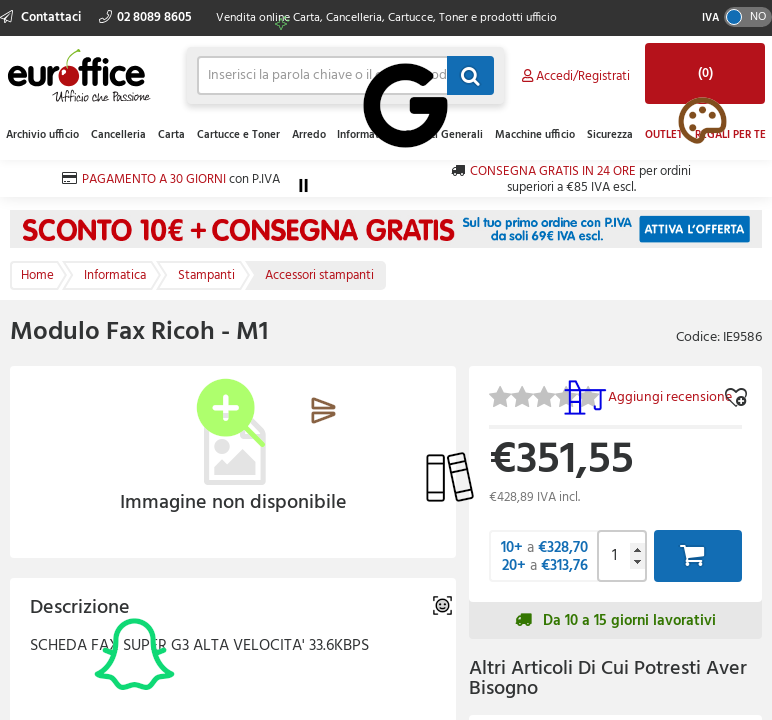 Image resolution: width=772 pixels, height=720 pixels. What do you see at coordinates (442, 605) in the screenshot?
I see `scan face to unlock or authenticate` at bounding box center [442, 605].